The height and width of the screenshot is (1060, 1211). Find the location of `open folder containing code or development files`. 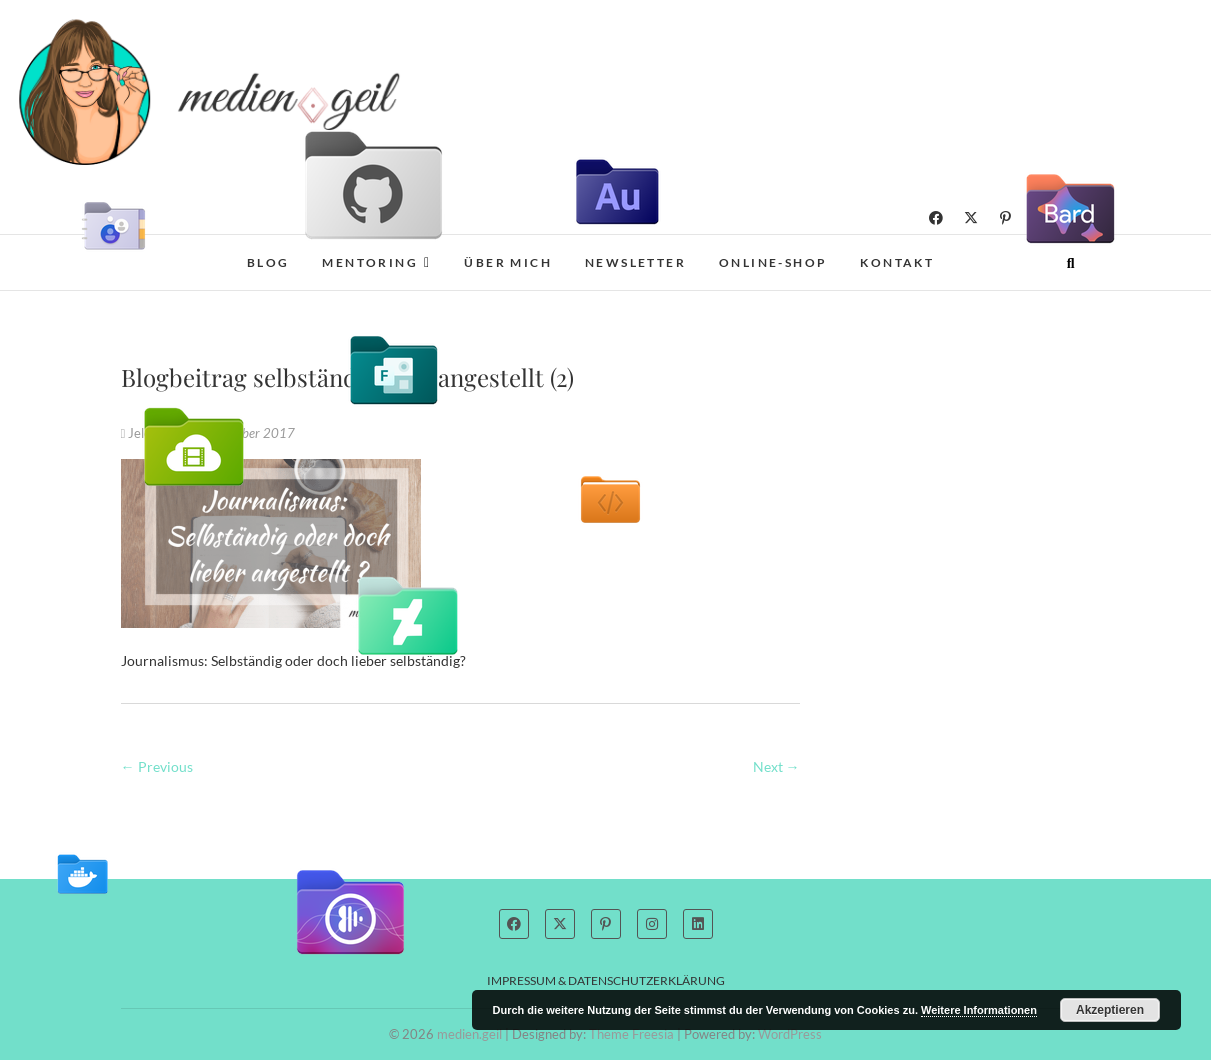

open folder containing code or development files is located at coordinates (610, 499).